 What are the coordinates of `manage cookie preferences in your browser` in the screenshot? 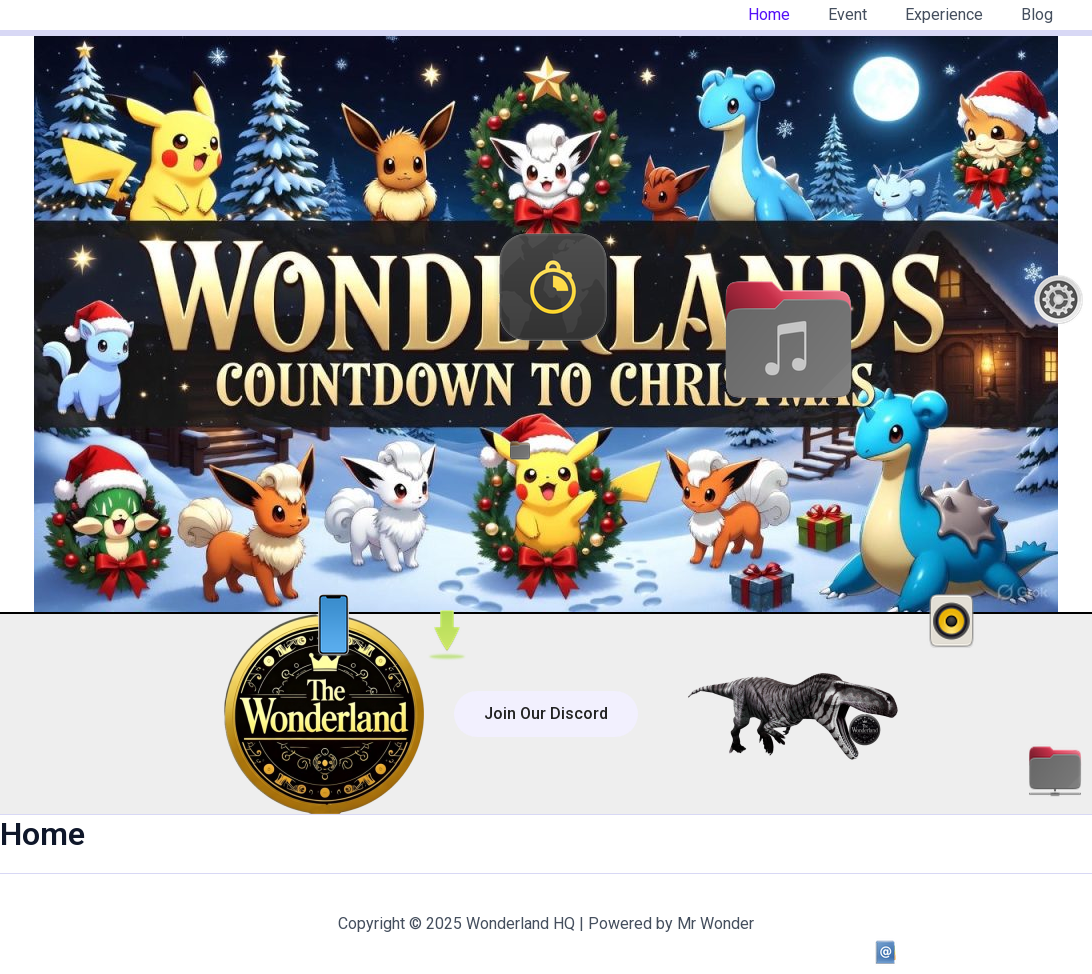 It's located at (553, 289).